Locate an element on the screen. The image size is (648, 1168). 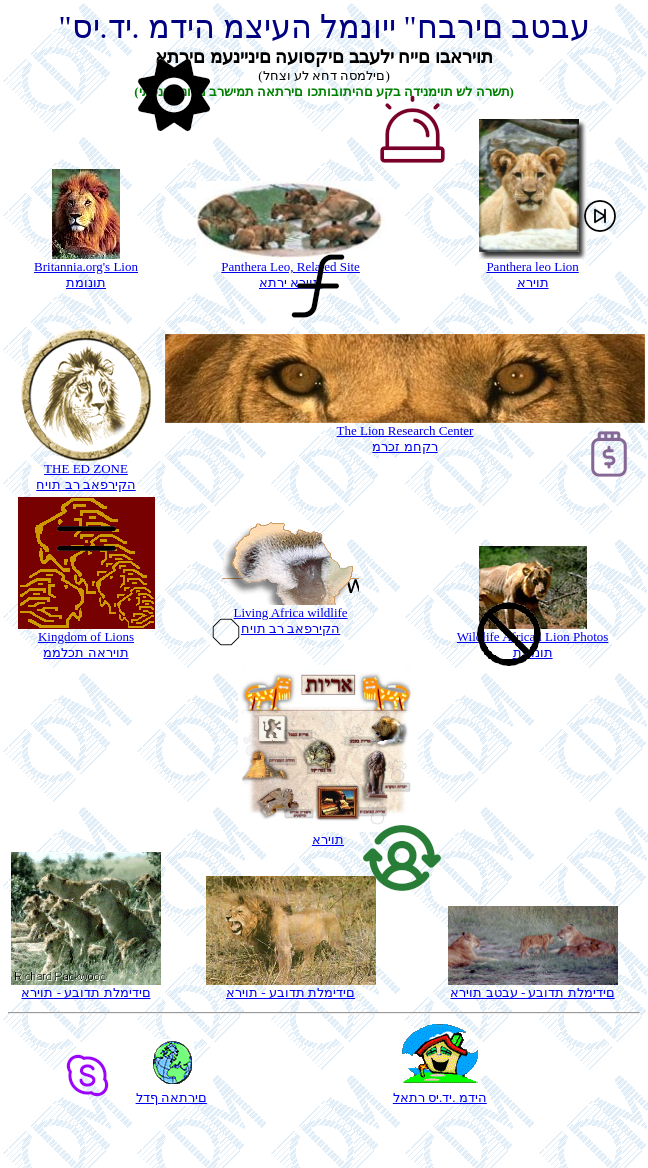
indicates equal value or comparison is located at coordinates (86, 538).